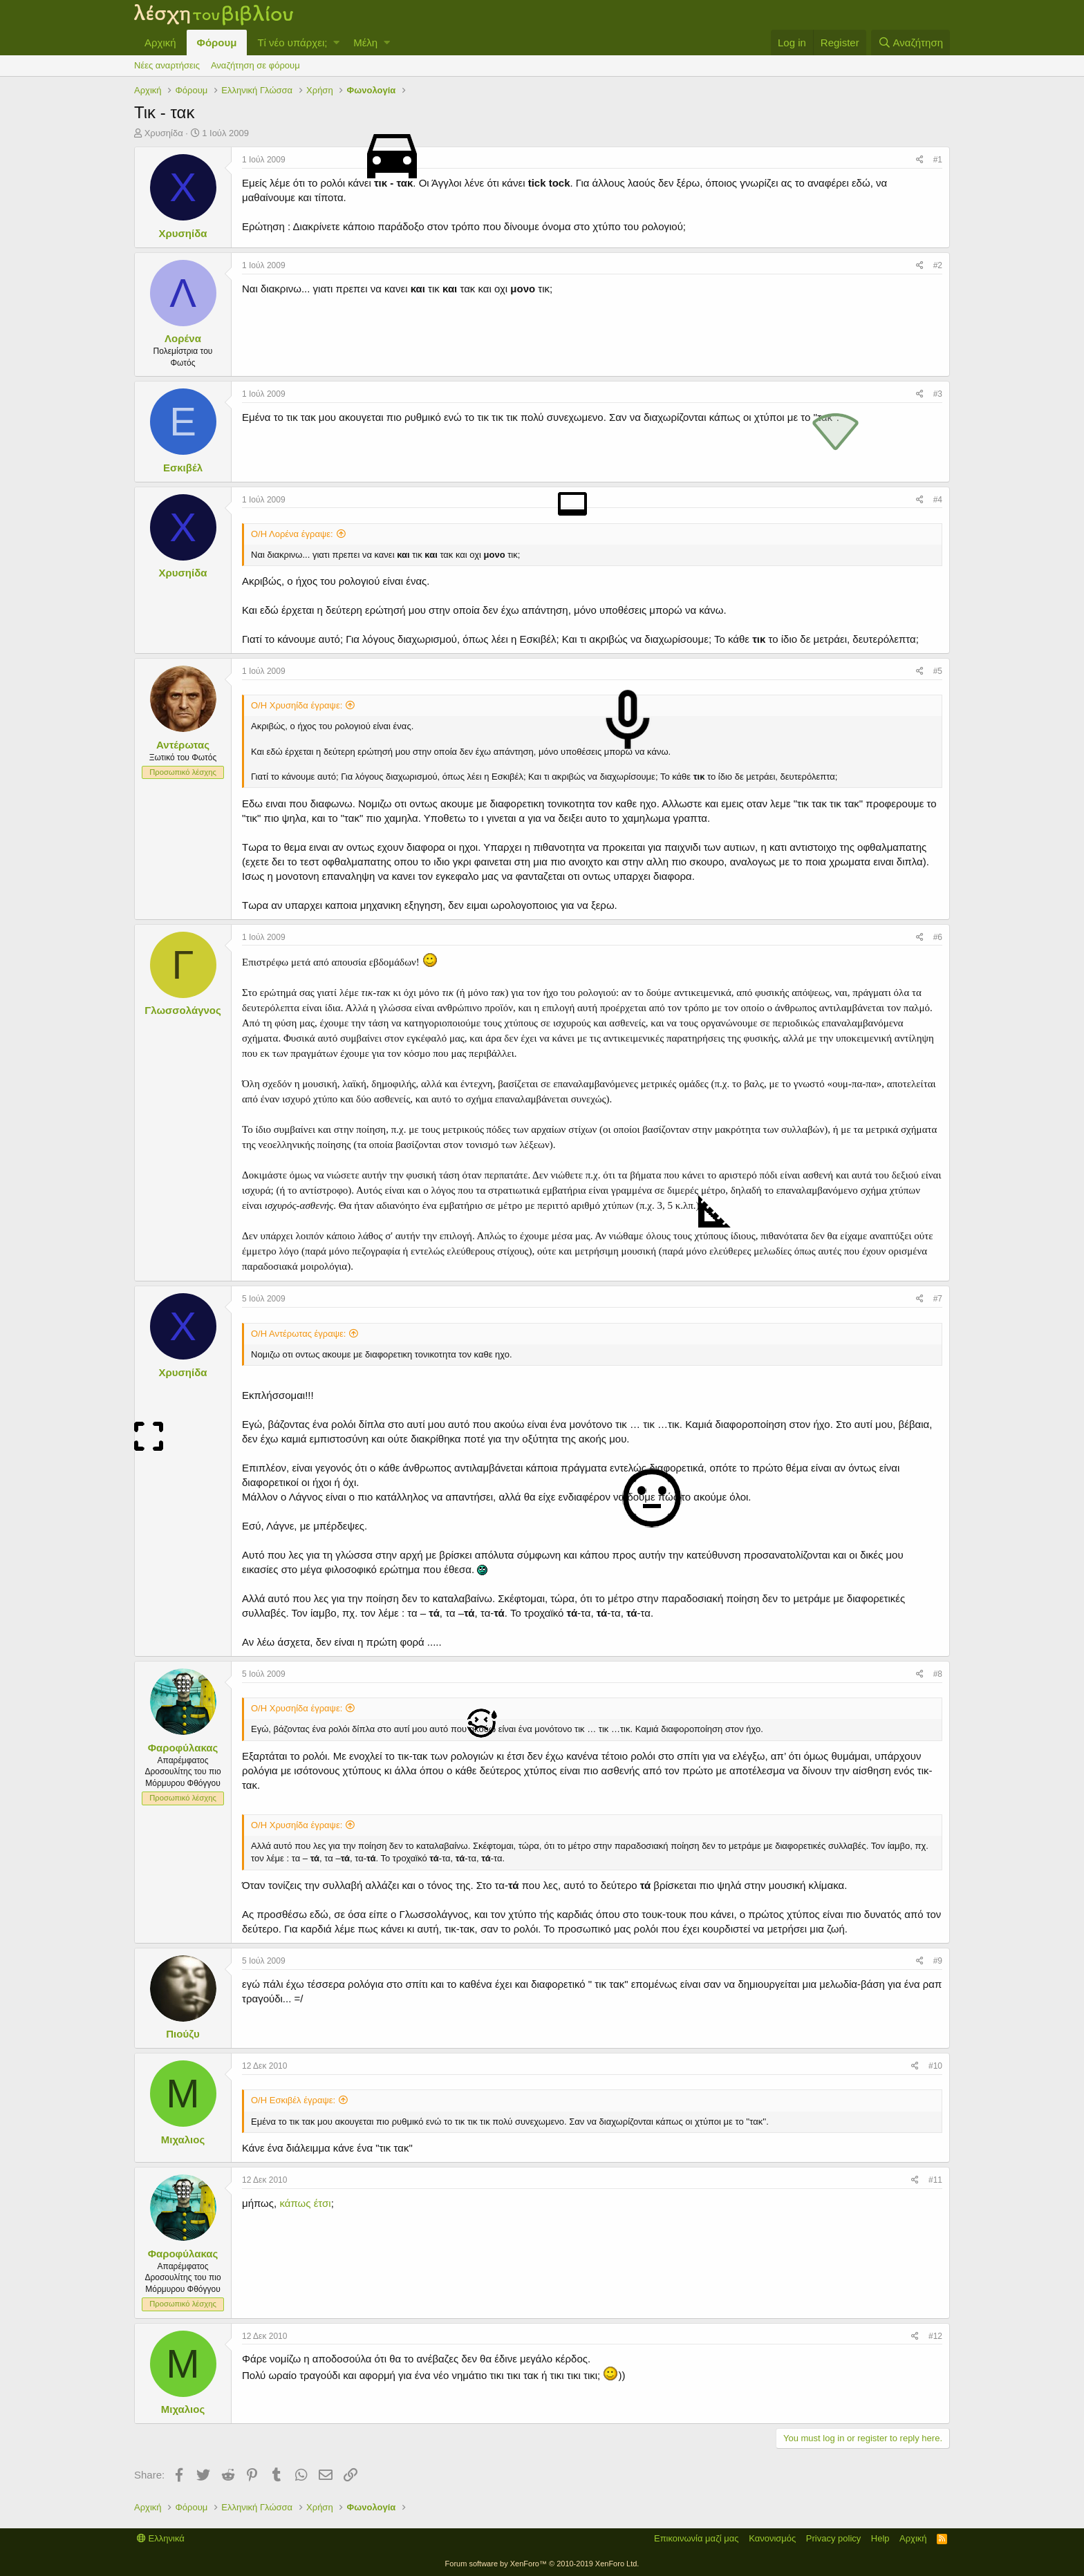 Image resolution: width=1084 pixels, height=2576 pixels. Describe the element at coordinates (481, 1723) in the screenshot. I see `report feeling unwell or sick` at that location.